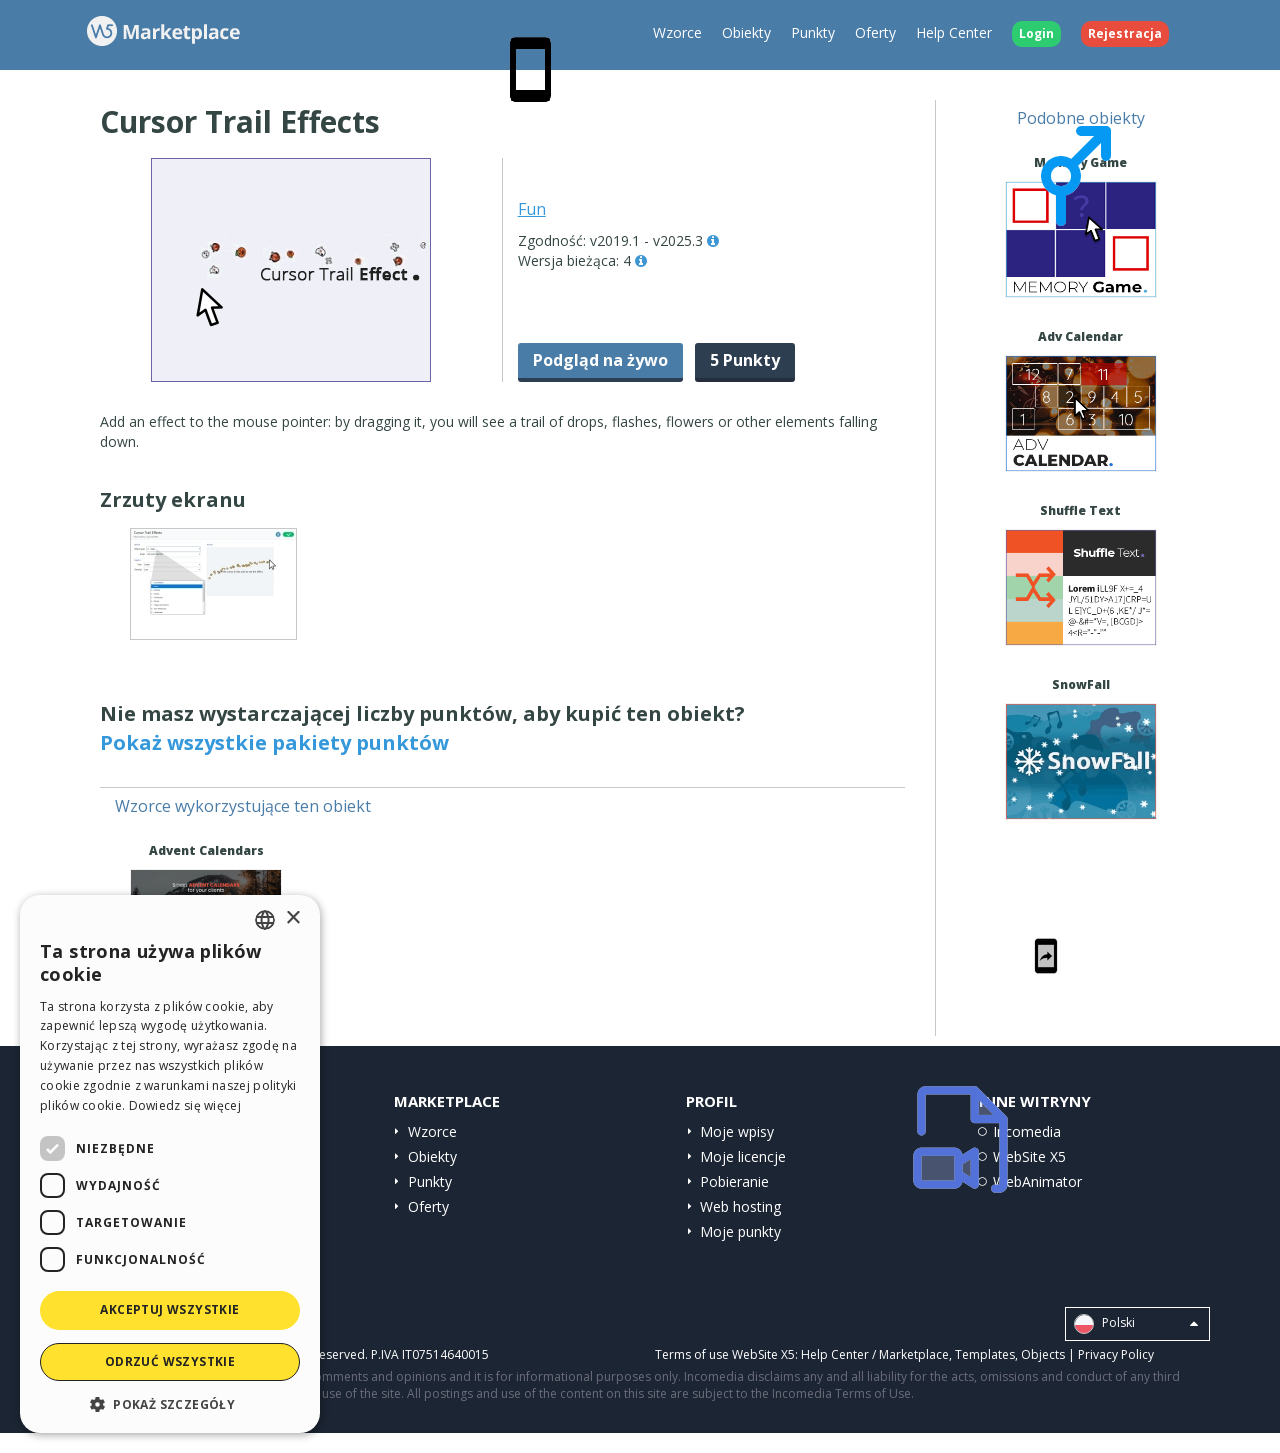 The image size is (1280, 1453). What do you see at coordinates (530, 69) in the screenshot?
I see `access mobile device settings` at bounding box center [530, 69].